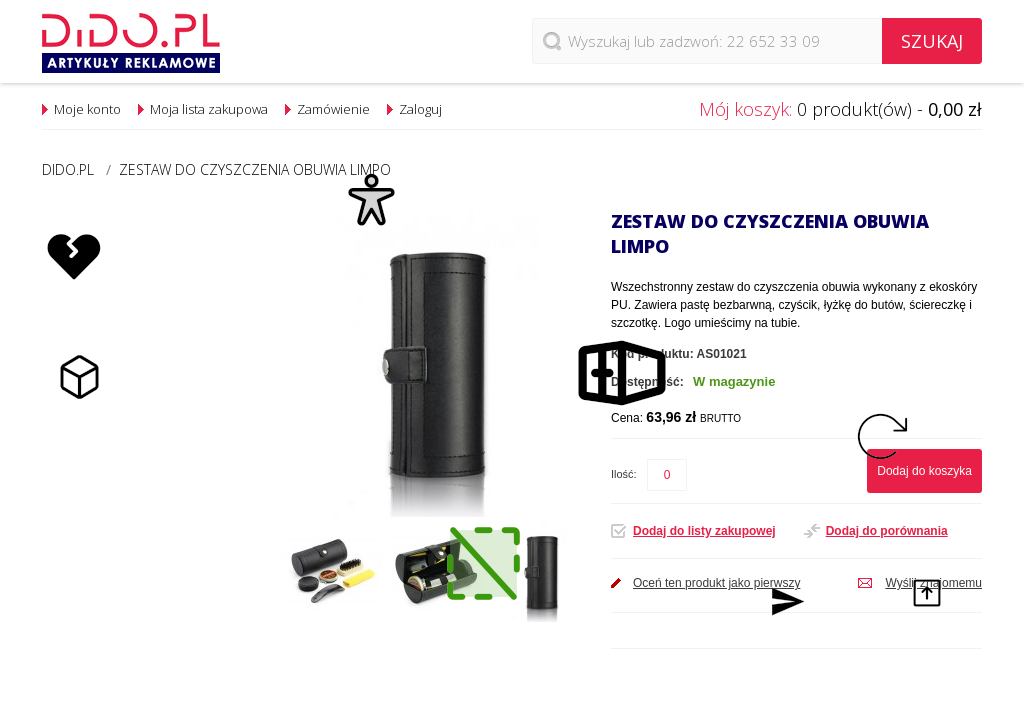 Image resolution: width=1024 pixels, height=720 pixels. What do you see at coordinates (371, 200) in the screenshot?
I see `accessibility settings or features` at bounding box center [371, 200].